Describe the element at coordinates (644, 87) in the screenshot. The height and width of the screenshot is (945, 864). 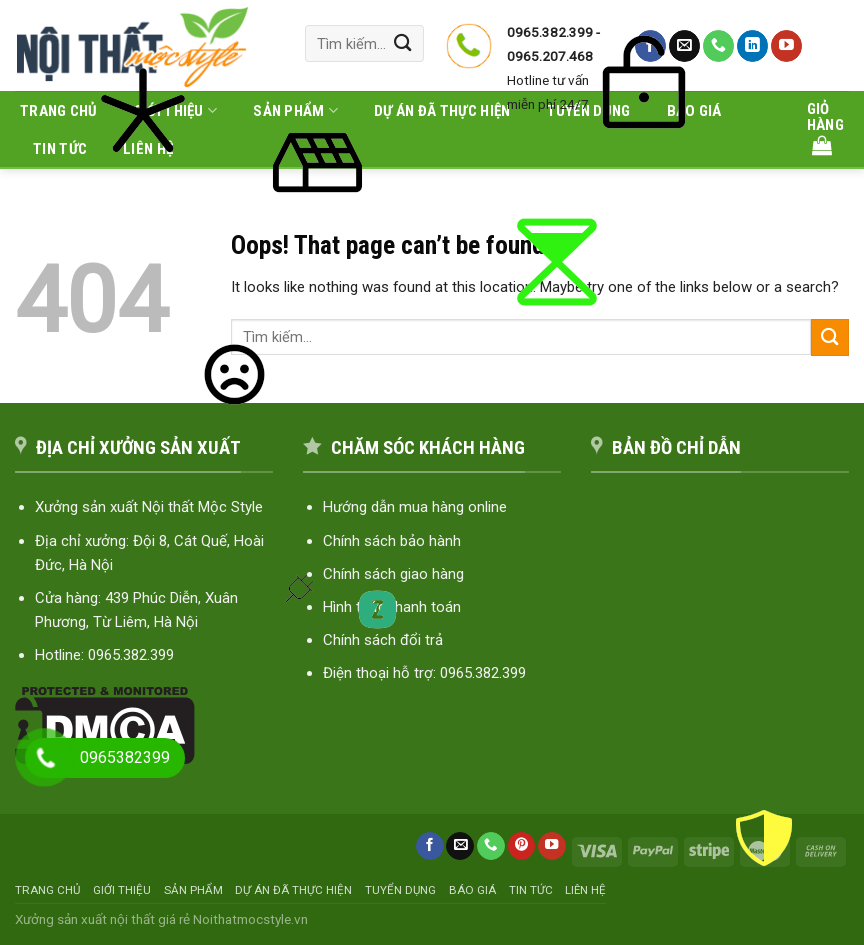
I see `unlock this item or content` at that location.